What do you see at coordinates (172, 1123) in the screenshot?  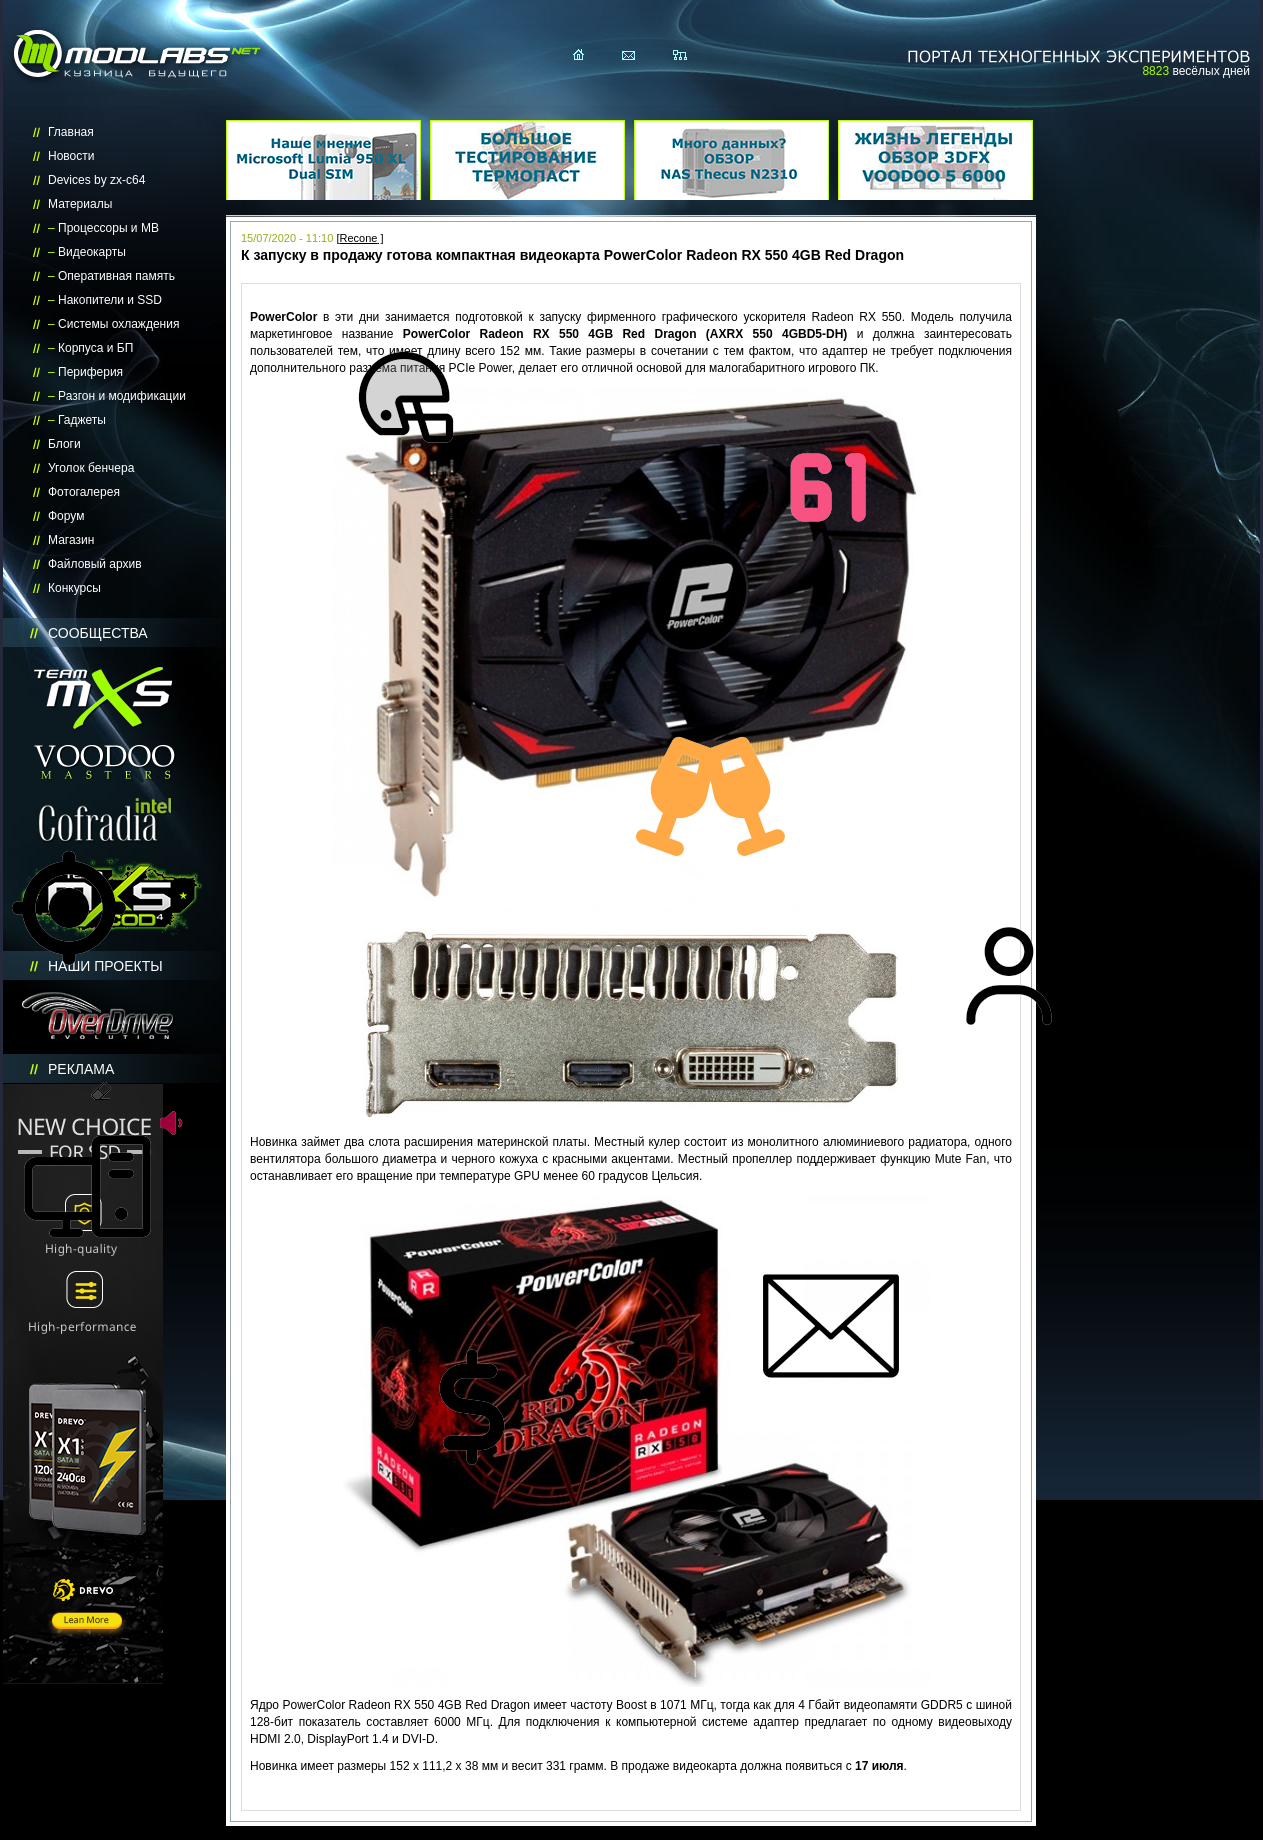 I see `adjust audio to low volume` at bounding box center [172, 1123].